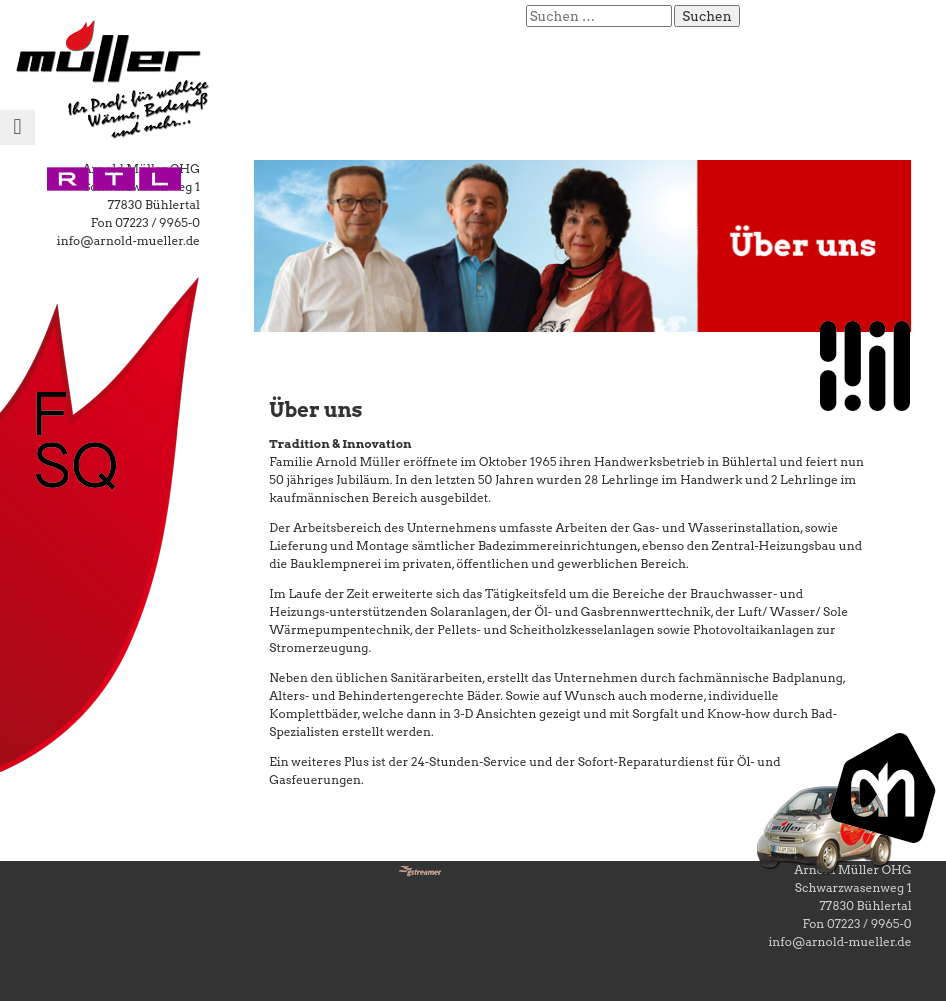  What do you see at coordinates (883, 788) in the screenshot?
I see `open the Albert Heijn grocery store app` at bounding box center [883, 788].